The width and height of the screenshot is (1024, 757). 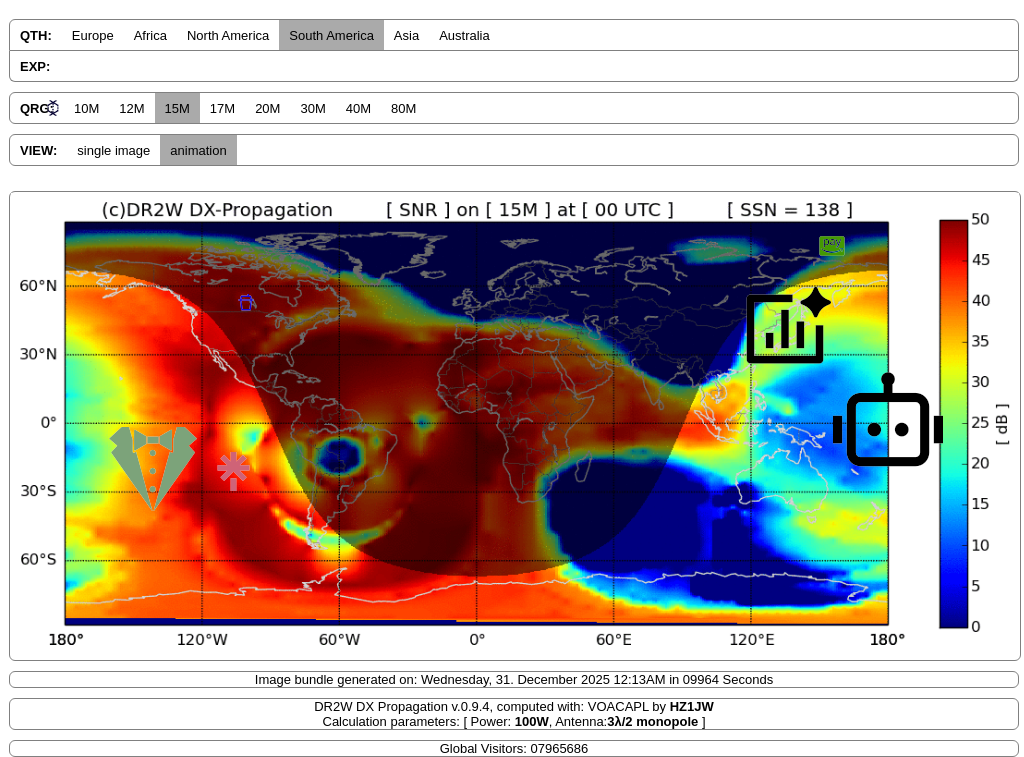 I want to click on access AI or chatbot features, so click(x=888, y=425).